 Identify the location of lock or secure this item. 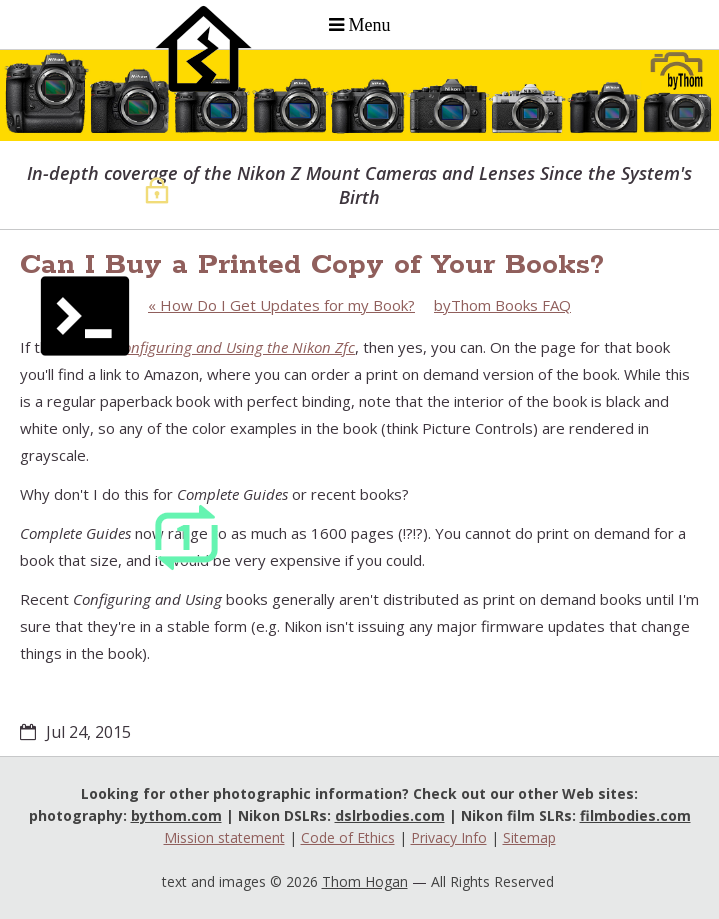
(157, 191).